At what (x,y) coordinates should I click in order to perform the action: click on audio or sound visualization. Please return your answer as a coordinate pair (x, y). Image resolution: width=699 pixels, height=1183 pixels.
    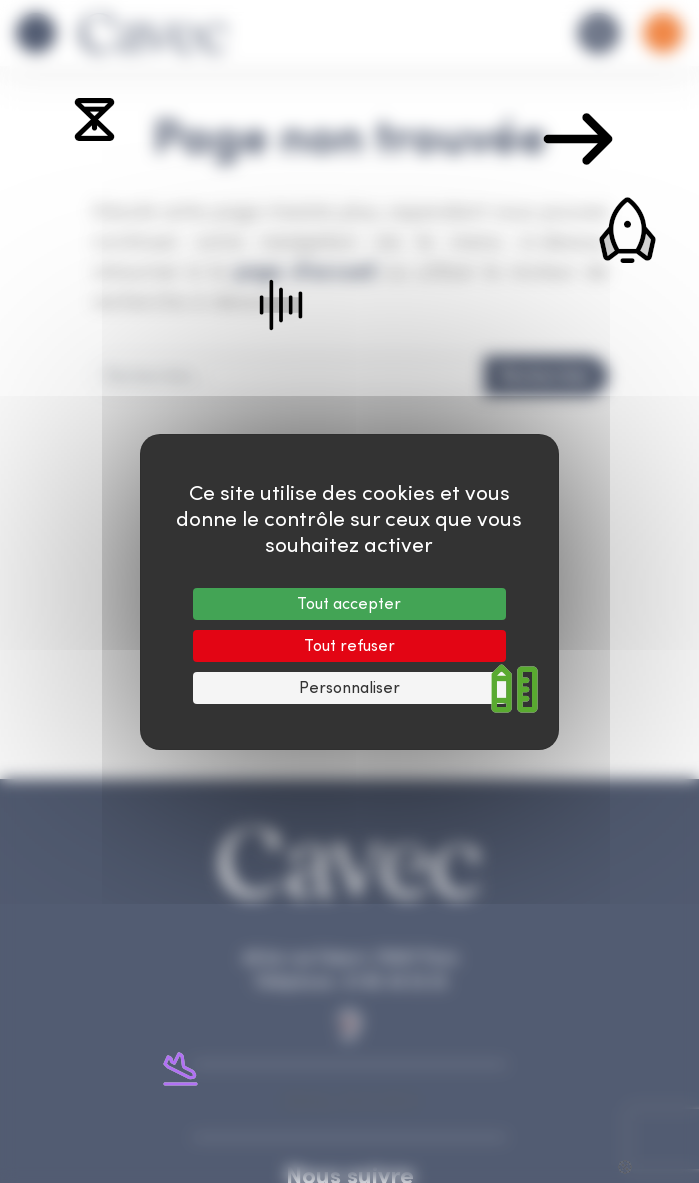
    Looking at the image, I should click on (281, 305).